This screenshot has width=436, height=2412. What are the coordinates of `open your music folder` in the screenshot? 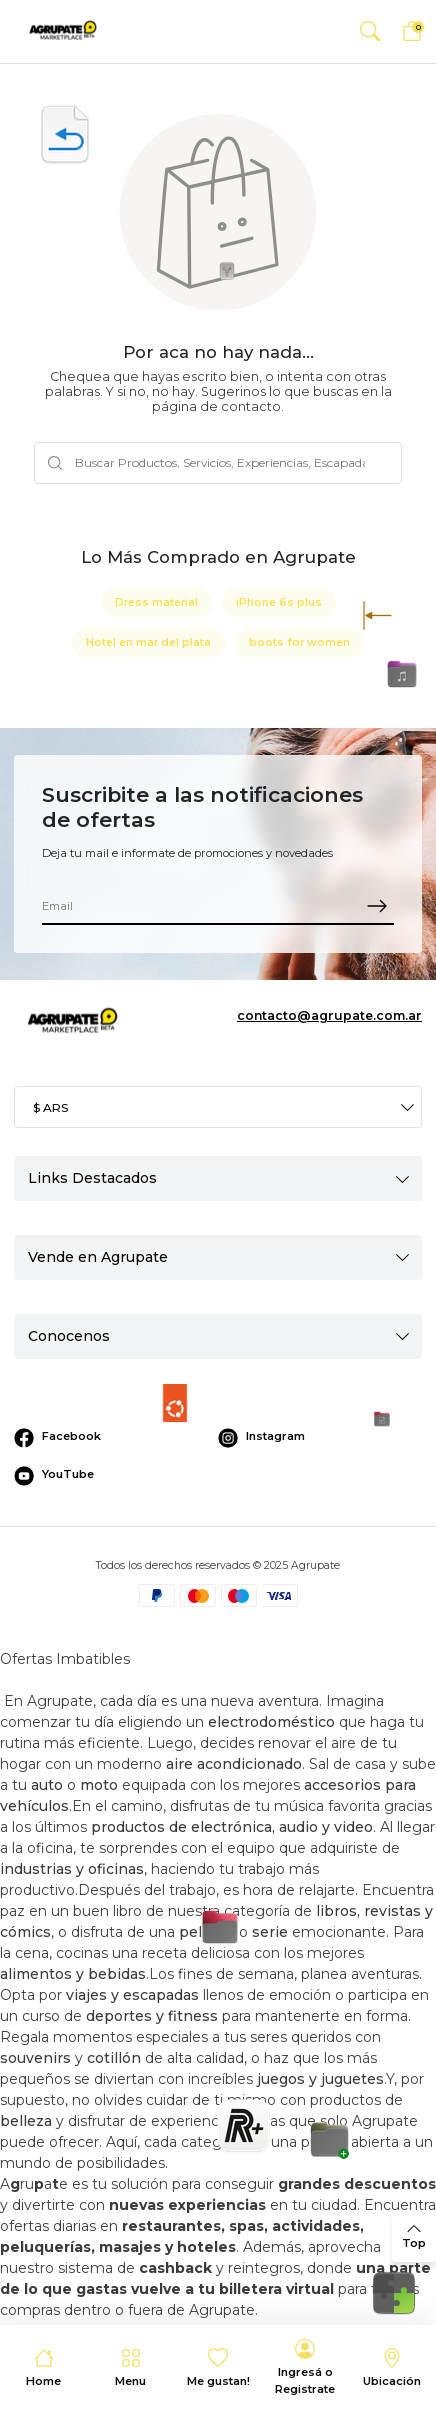 It's located at (402, 674).